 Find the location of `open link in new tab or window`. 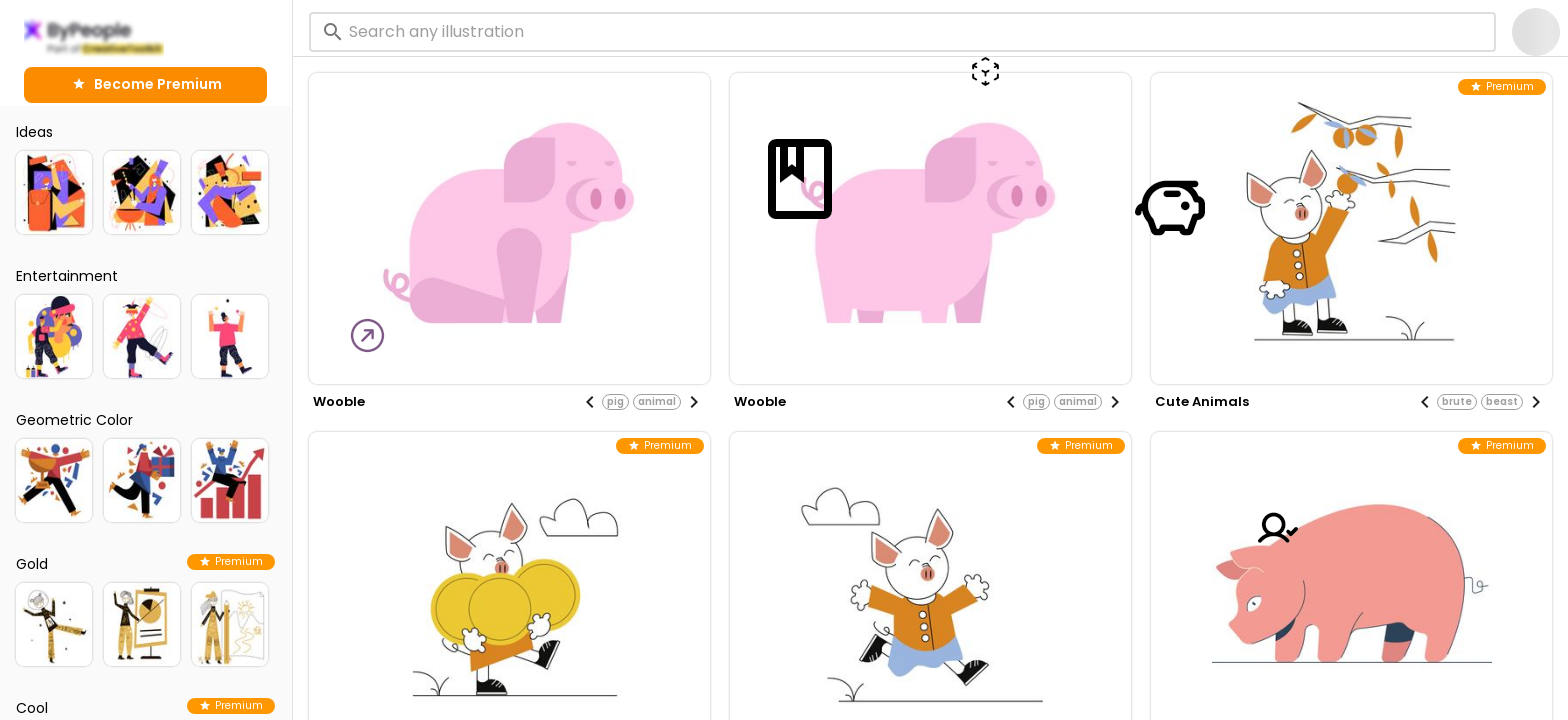

open link in new tab or window is located at coordinates (367, 335).